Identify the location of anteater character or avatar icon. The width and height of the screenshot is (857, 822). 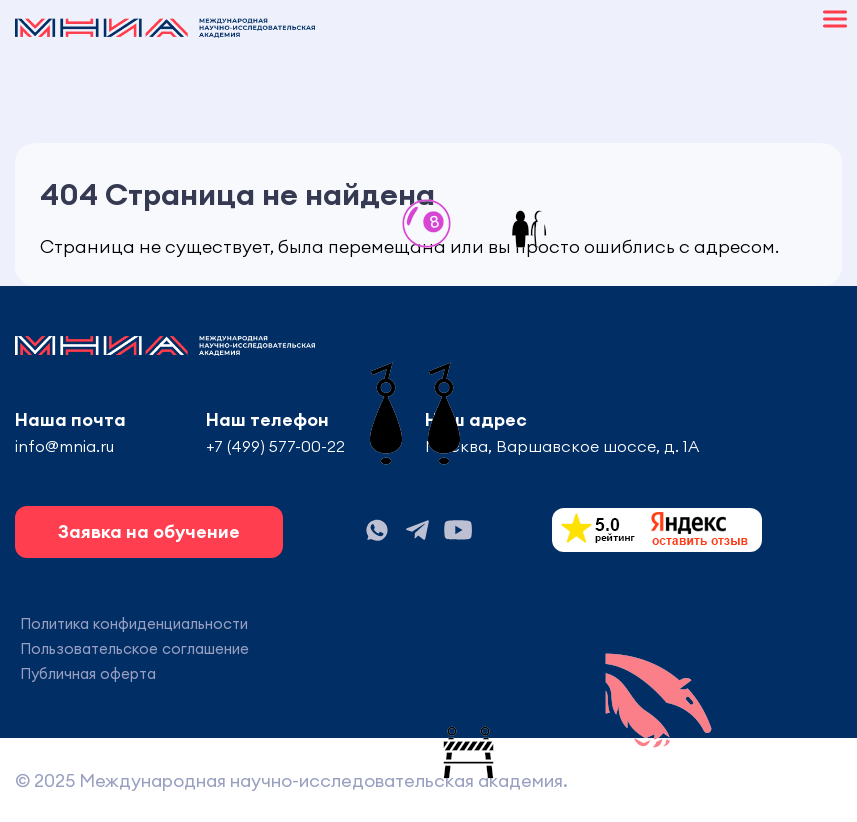
(658, 700).